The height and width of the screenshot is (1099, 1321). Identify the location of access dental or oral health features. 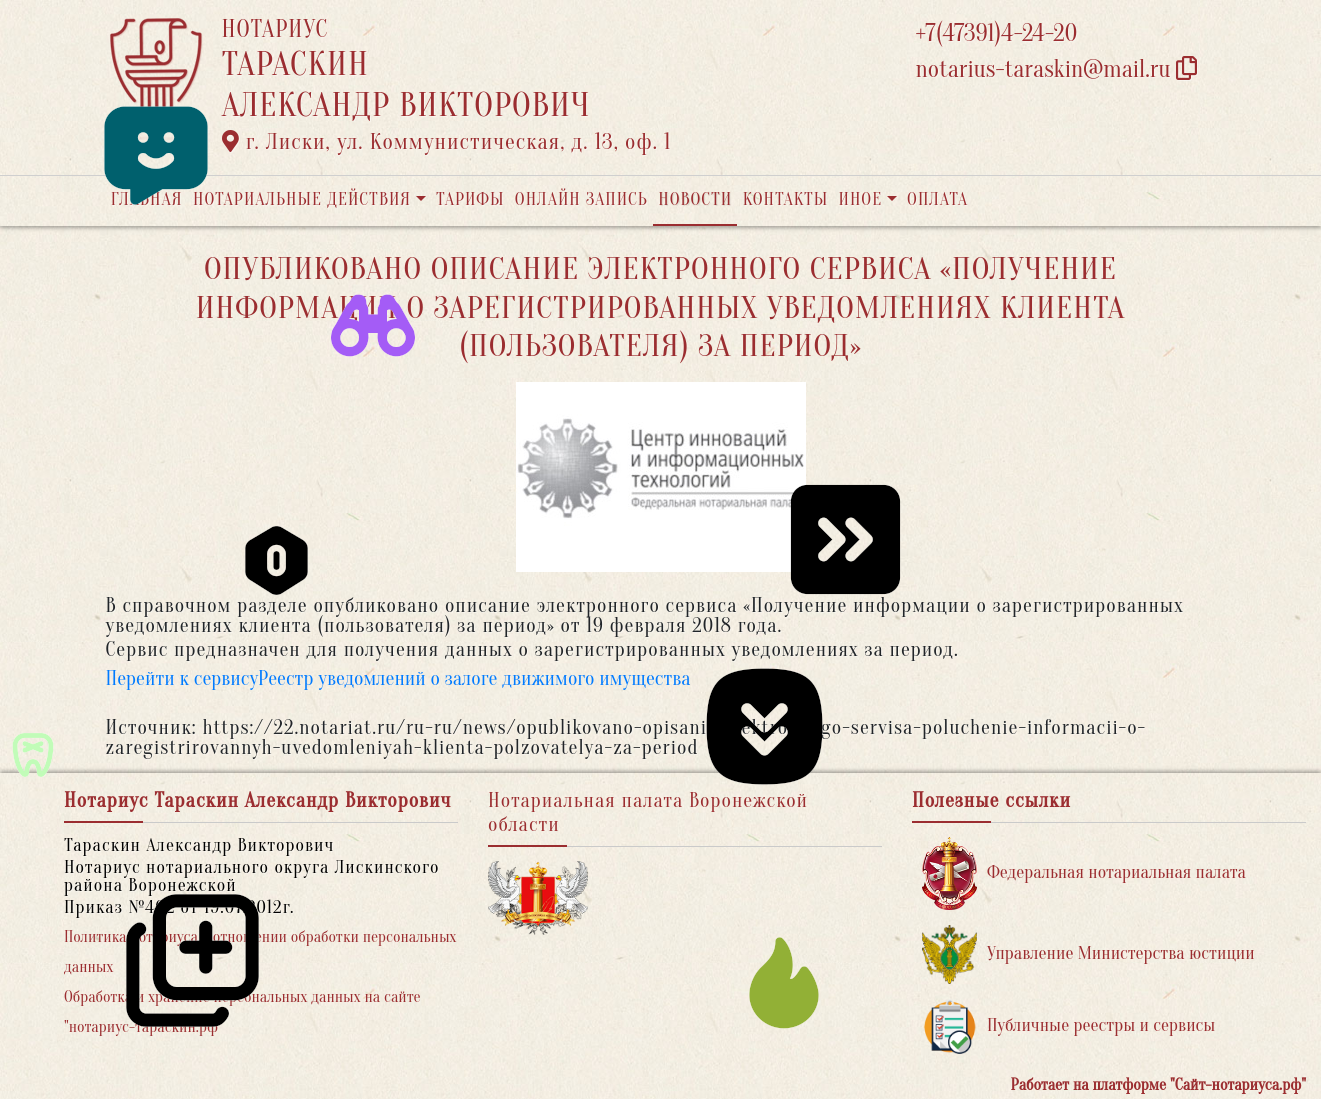
(33, 755).